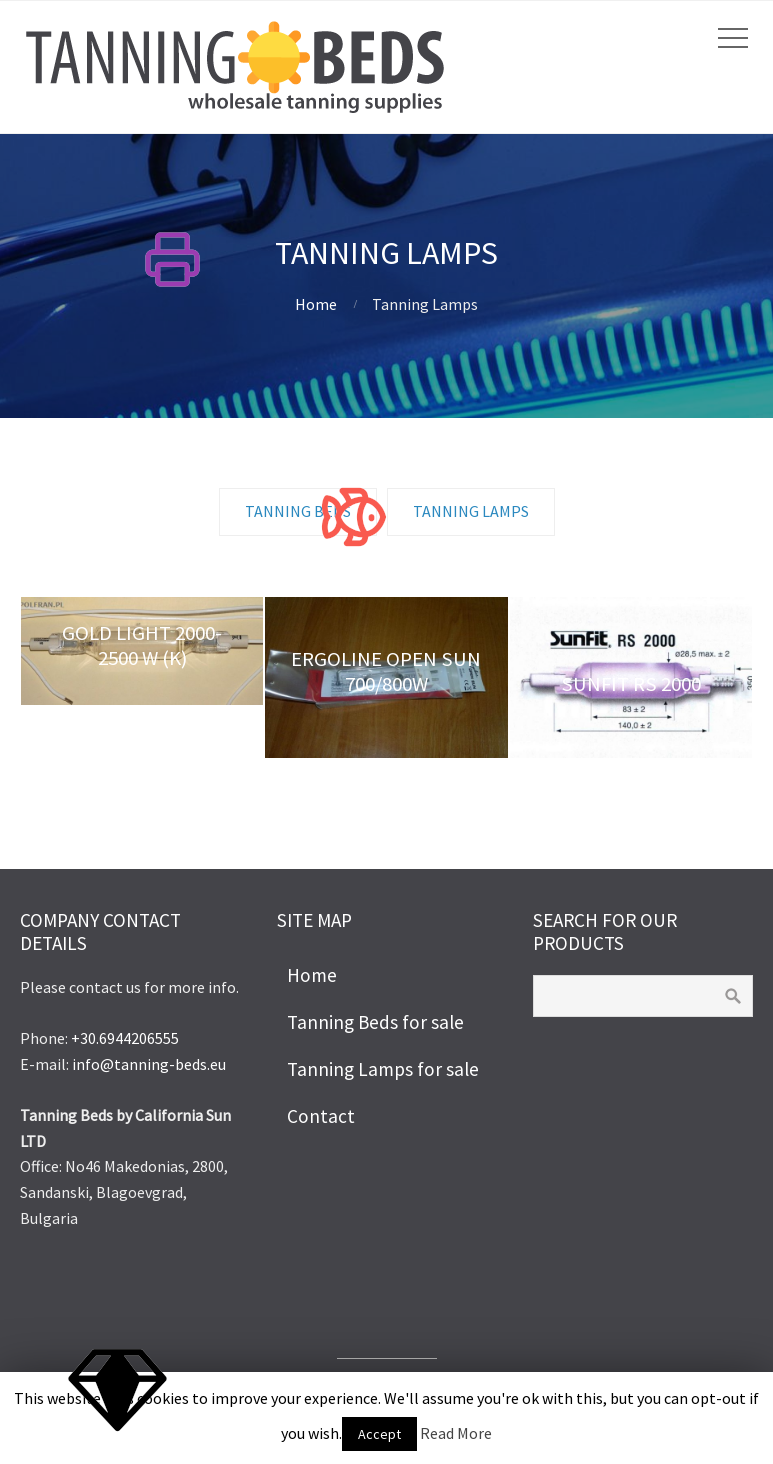  What do you see at coordinates (354, 517) in the screenshot?
I see `access aquarium or fish-related features` at bounding box center [354, 517].